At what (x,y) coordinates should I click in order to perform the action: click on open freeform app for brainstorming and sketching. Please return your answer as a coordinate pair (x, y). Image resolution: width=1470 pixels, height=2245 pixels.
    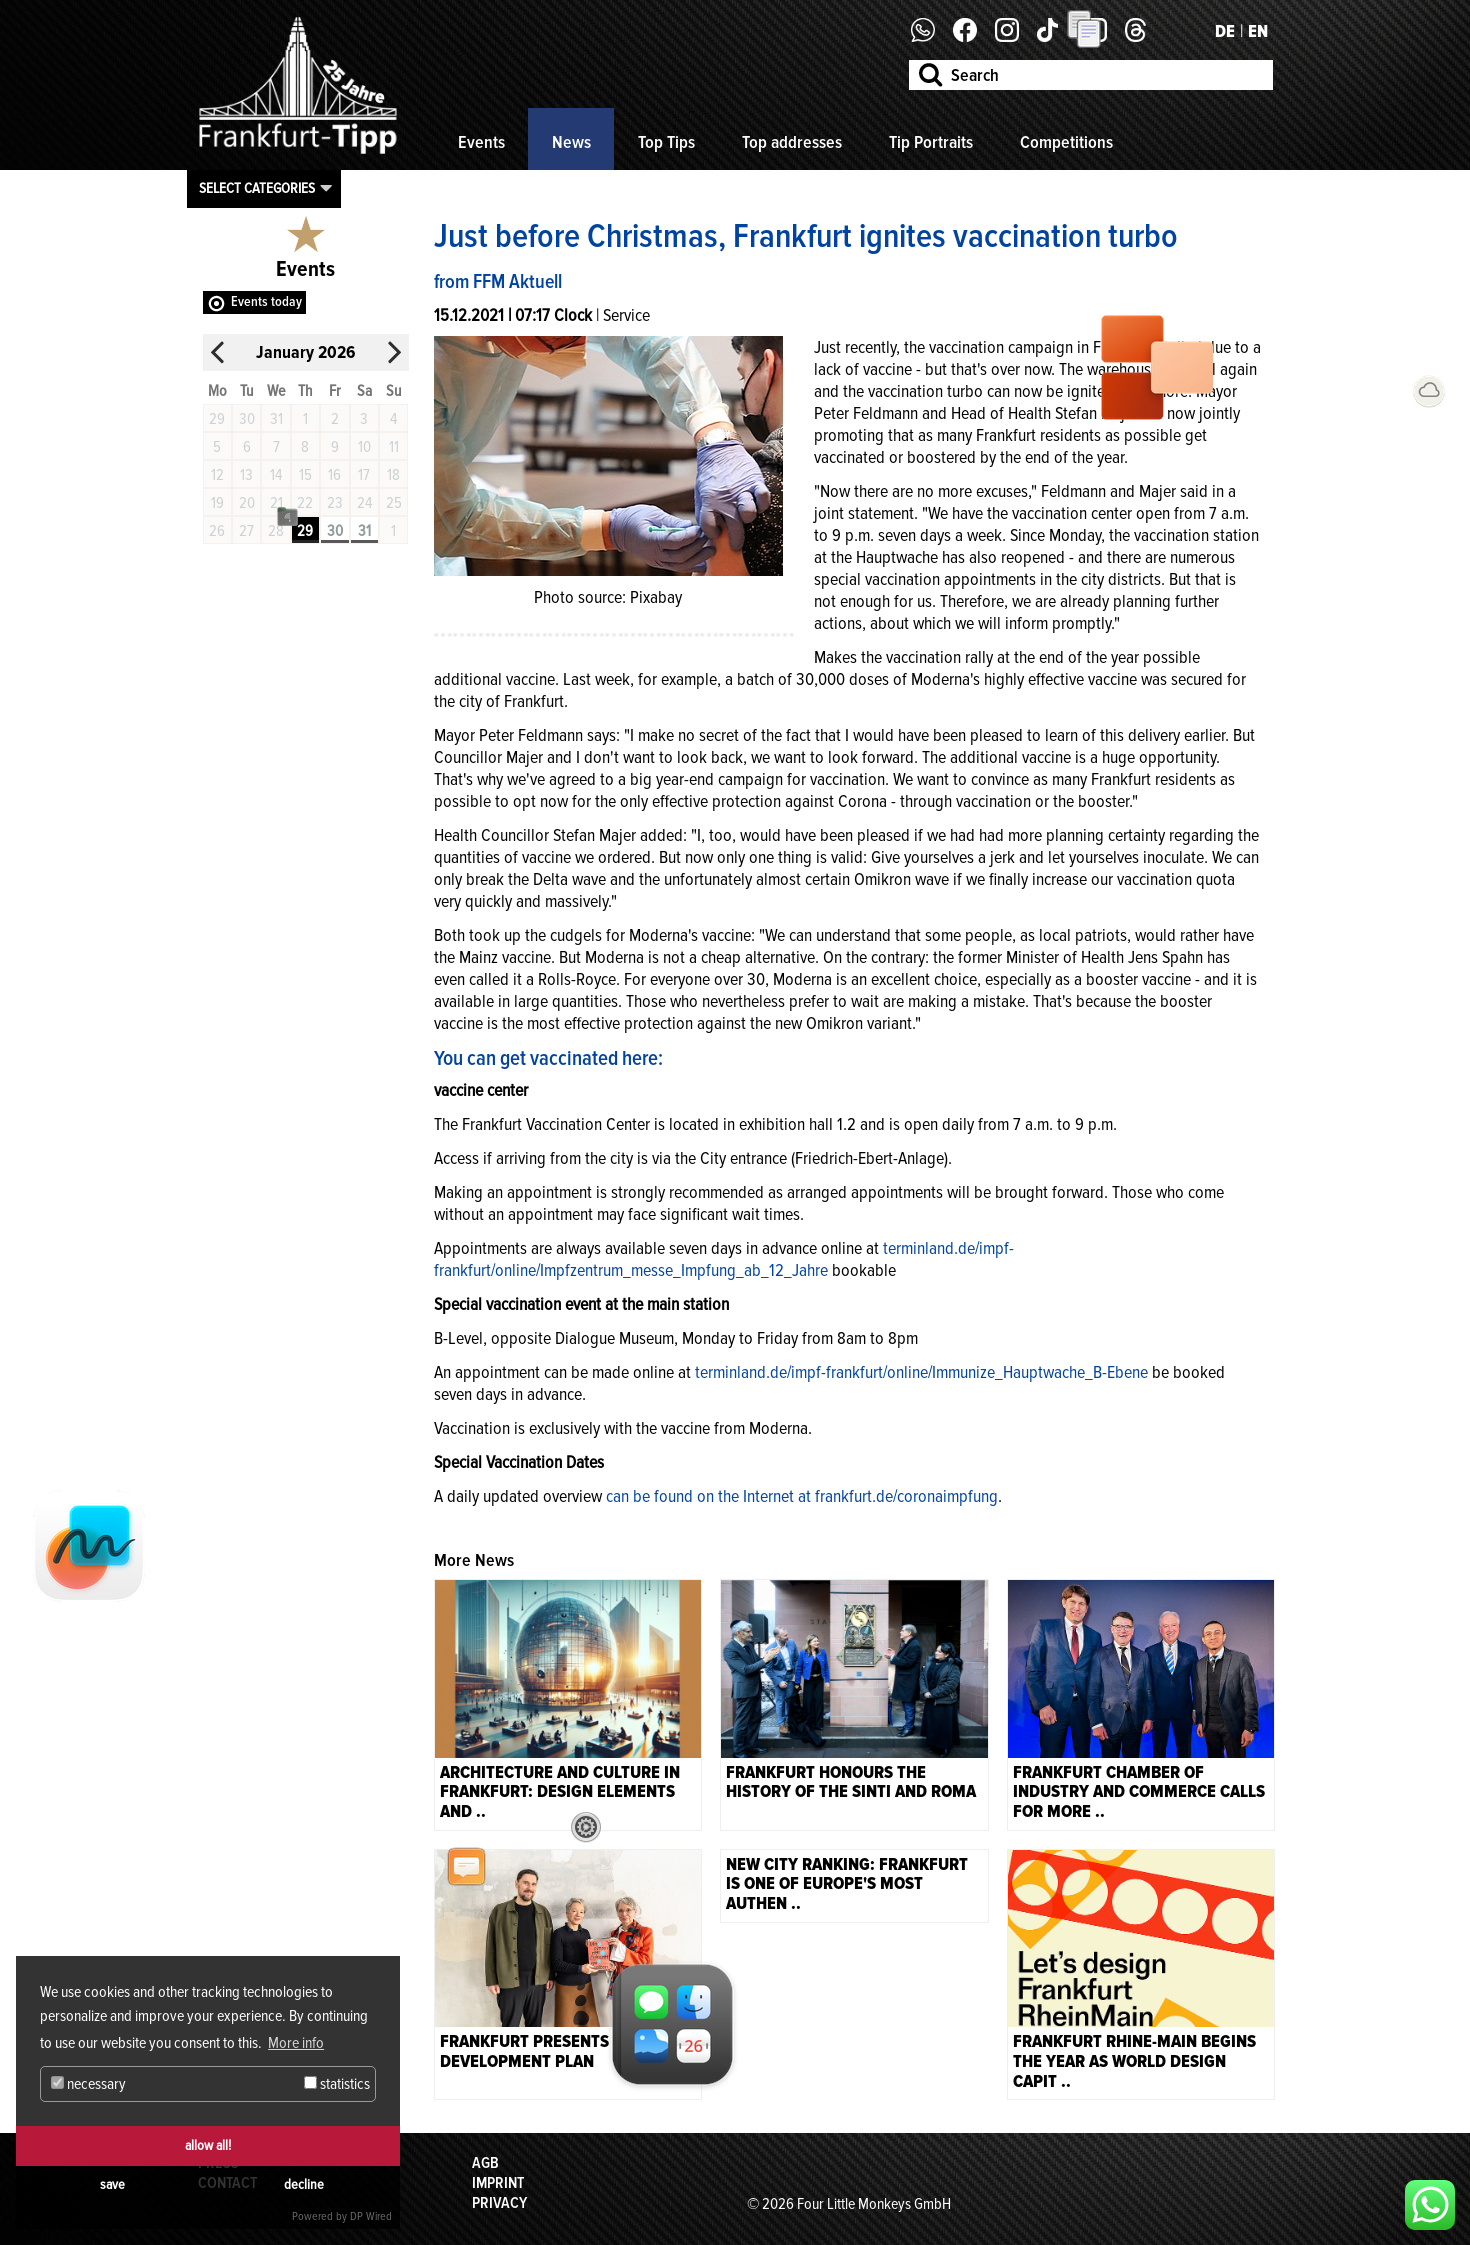
    Looking at the image, I should click on (89, 1546).